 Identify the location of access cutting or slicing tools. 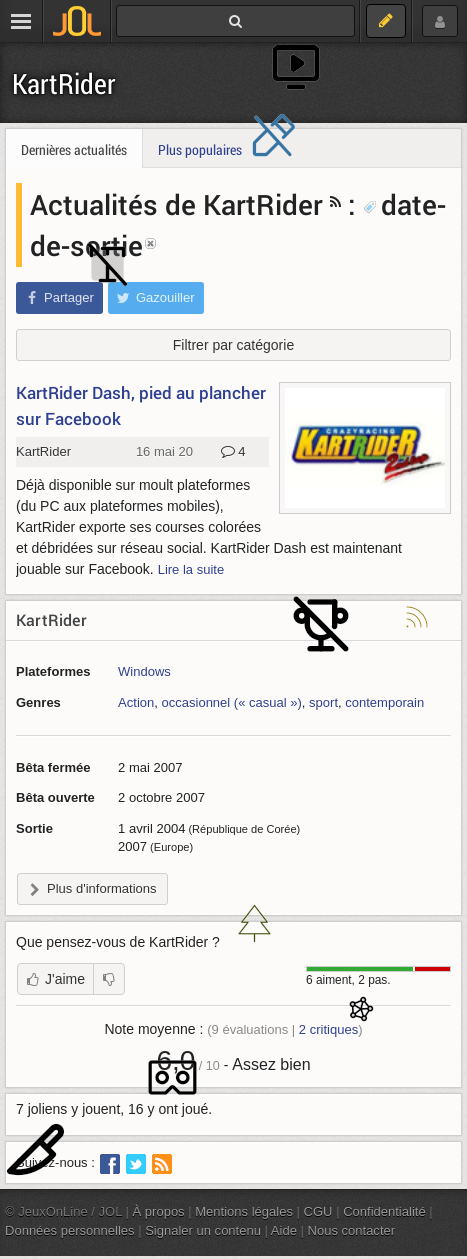
(35, 1150).